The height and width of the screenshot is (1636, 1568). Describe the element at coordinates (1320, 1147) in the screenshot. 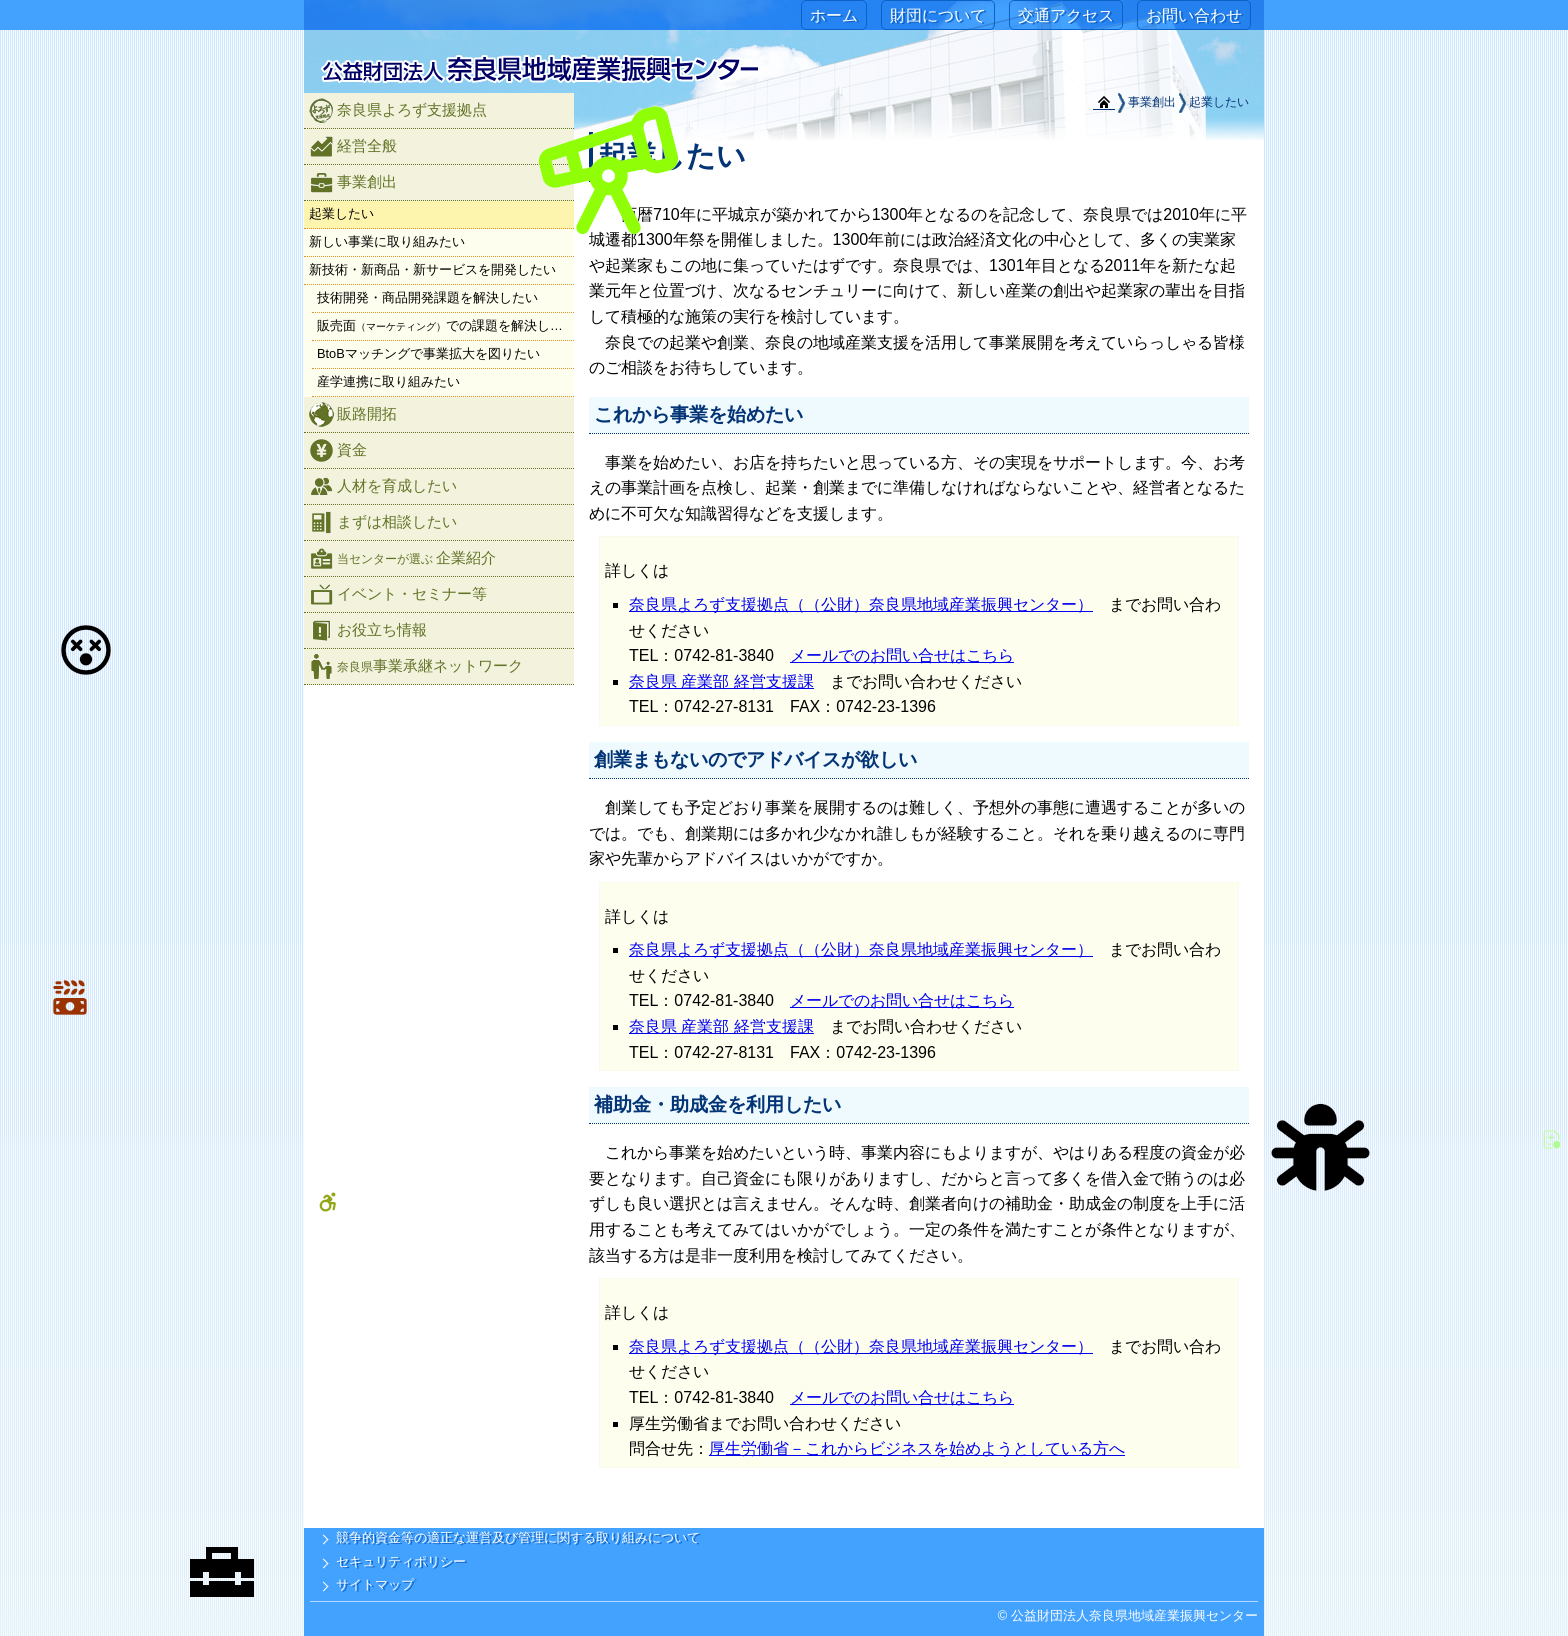

I see `report a bug or issue` at that location.